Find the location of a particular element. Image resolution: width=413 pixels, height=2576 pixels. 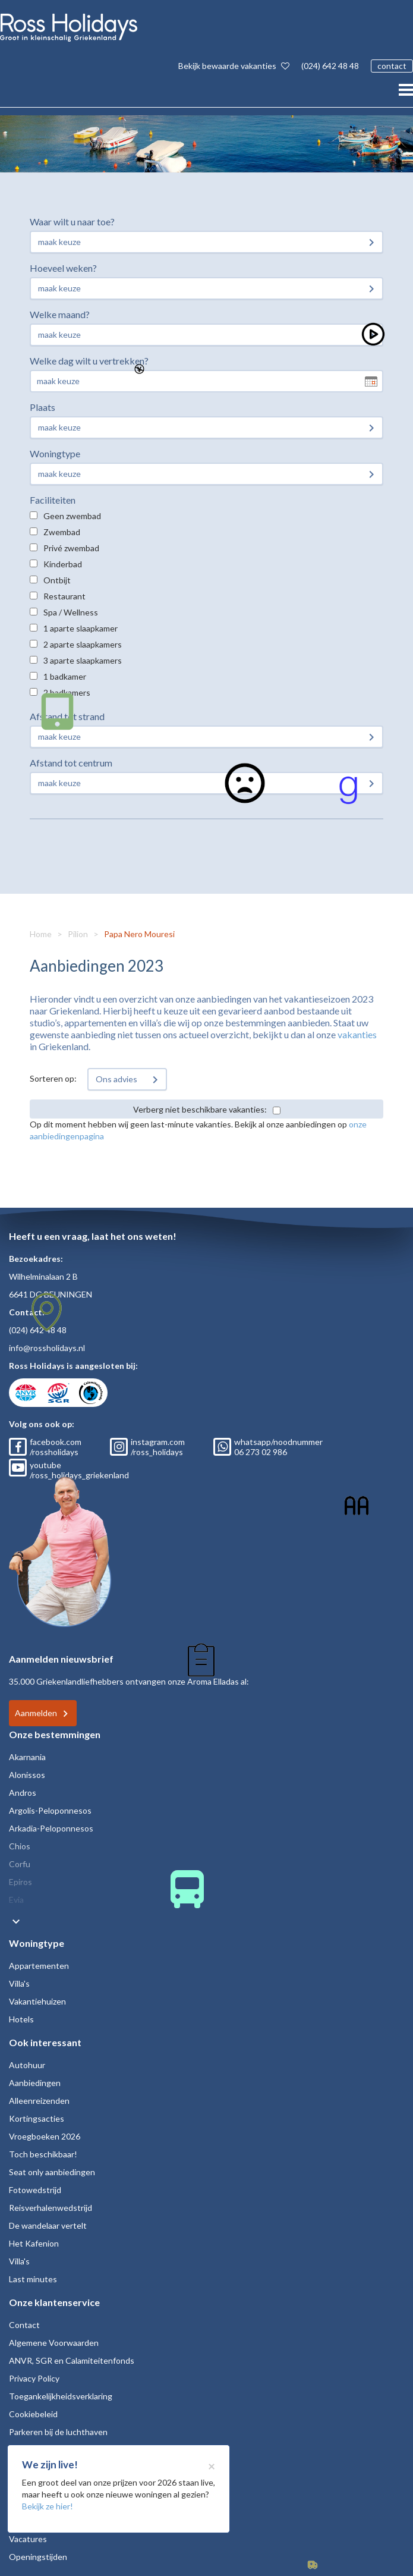

view bus or public transit options is located at coordinates (187, 1889).